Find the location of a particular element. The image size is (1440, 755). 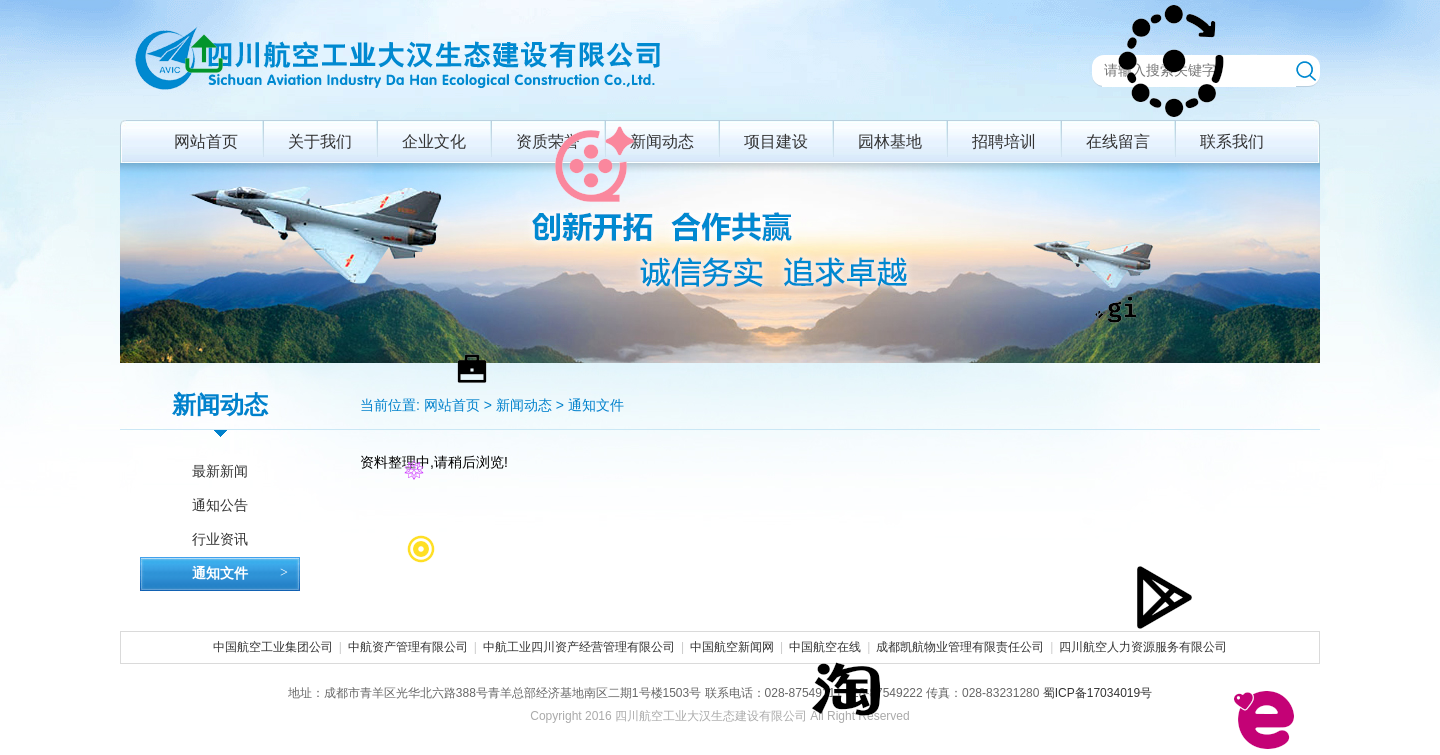

enable focus or do not disturb mode is located at coordinates (421, 549).